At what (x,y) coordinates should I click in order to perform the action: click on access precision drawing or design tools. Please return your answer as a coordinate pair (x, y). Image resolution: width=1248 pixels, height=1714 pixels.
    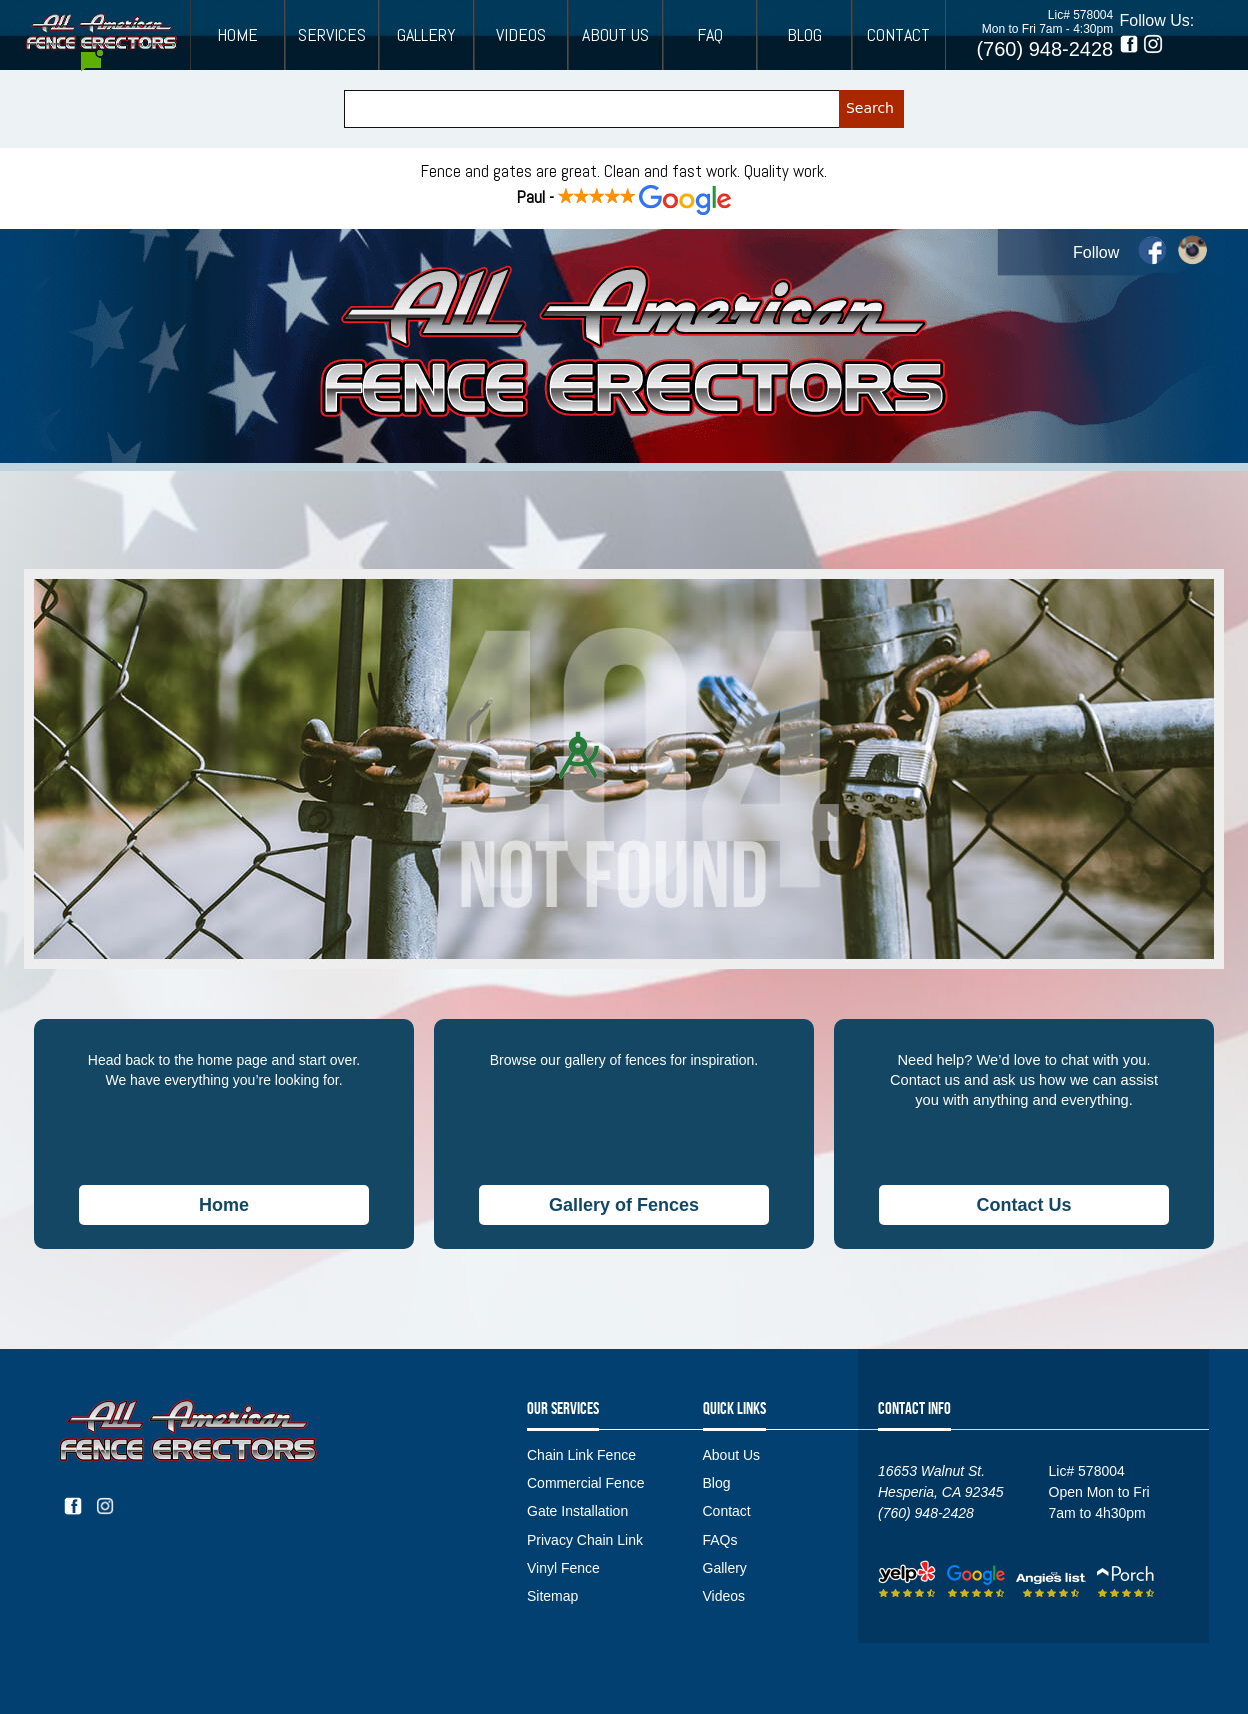
    Looking at the image, I should click on (578, 755).